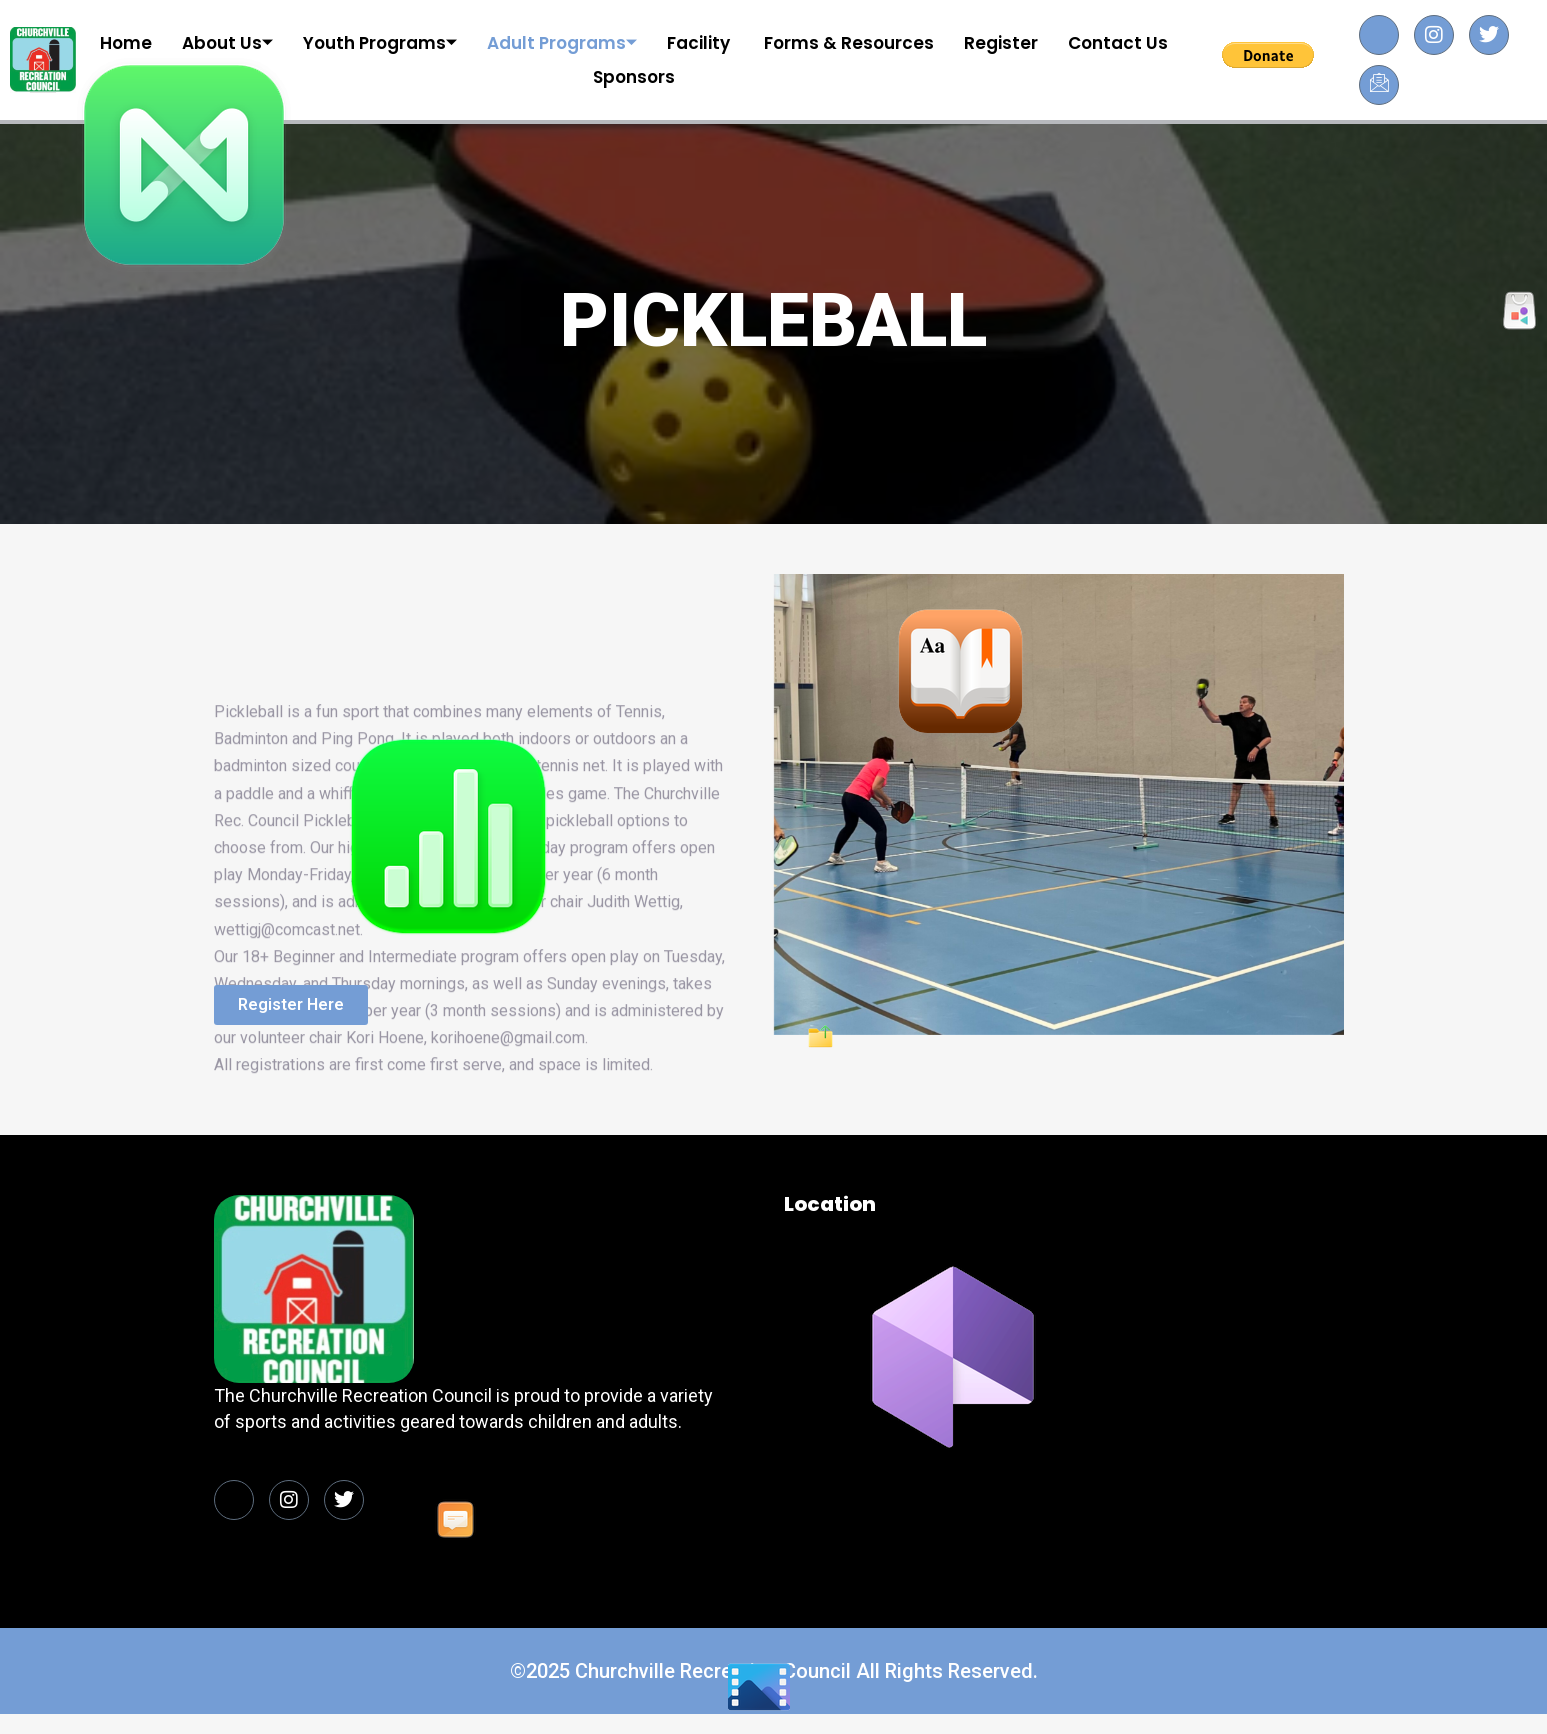  Describe the element at coordinates (820, 1038) in the screenshot. I see `upload files to a location-based folder` at that location.